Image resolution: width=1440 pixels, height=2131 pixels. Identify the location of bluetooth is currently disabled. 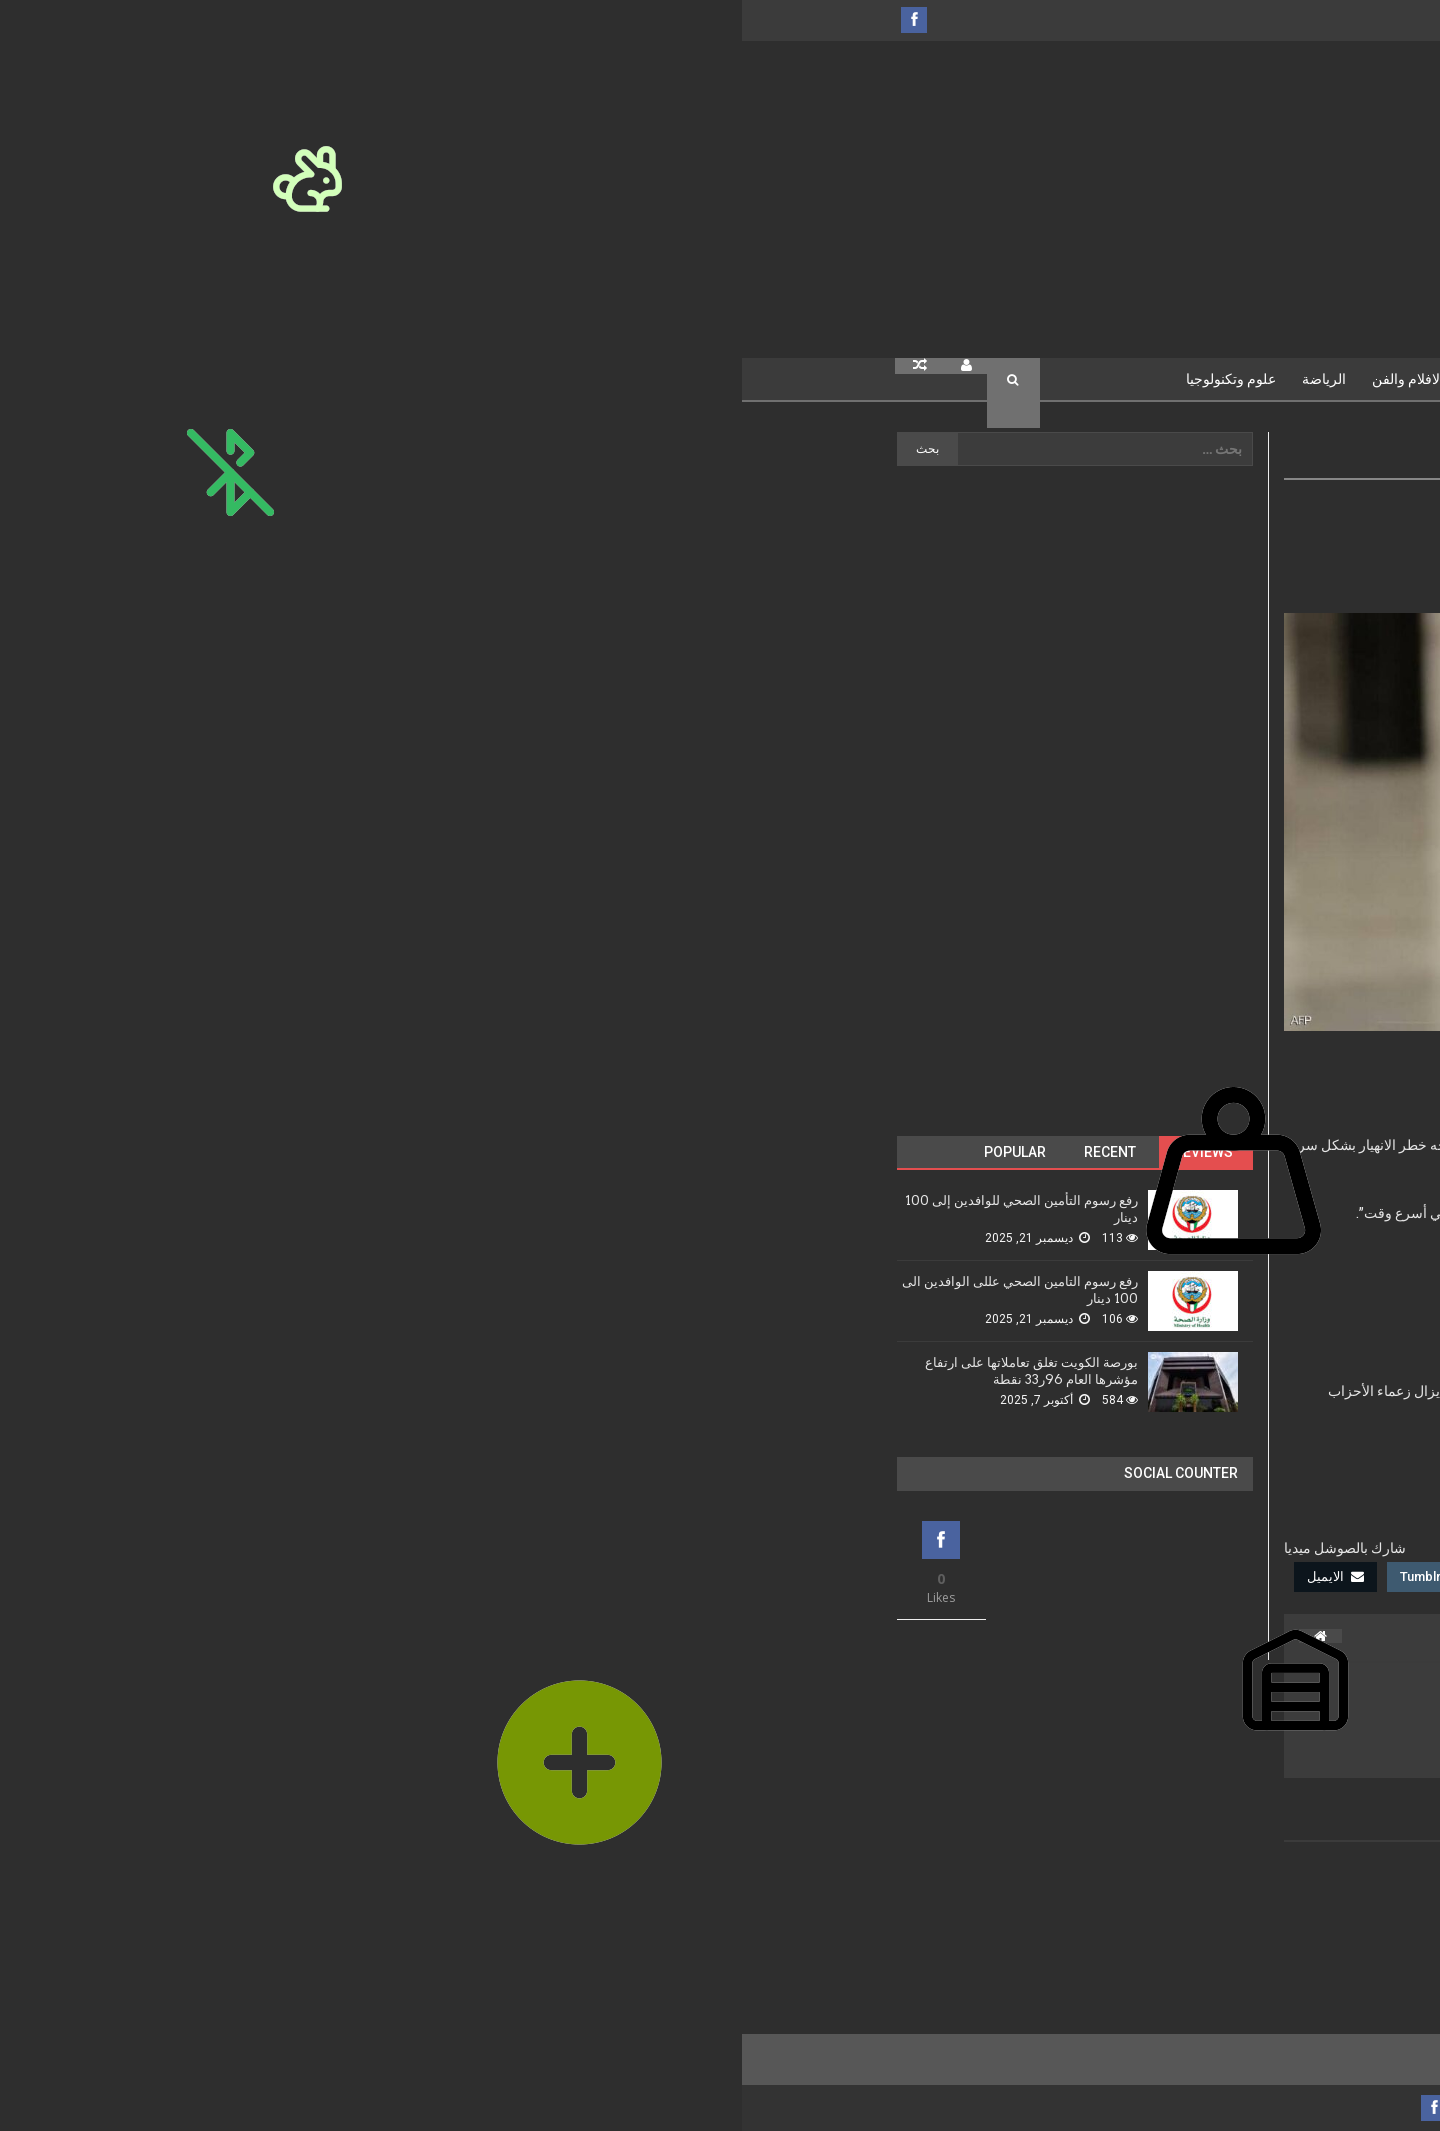
(230, 472).